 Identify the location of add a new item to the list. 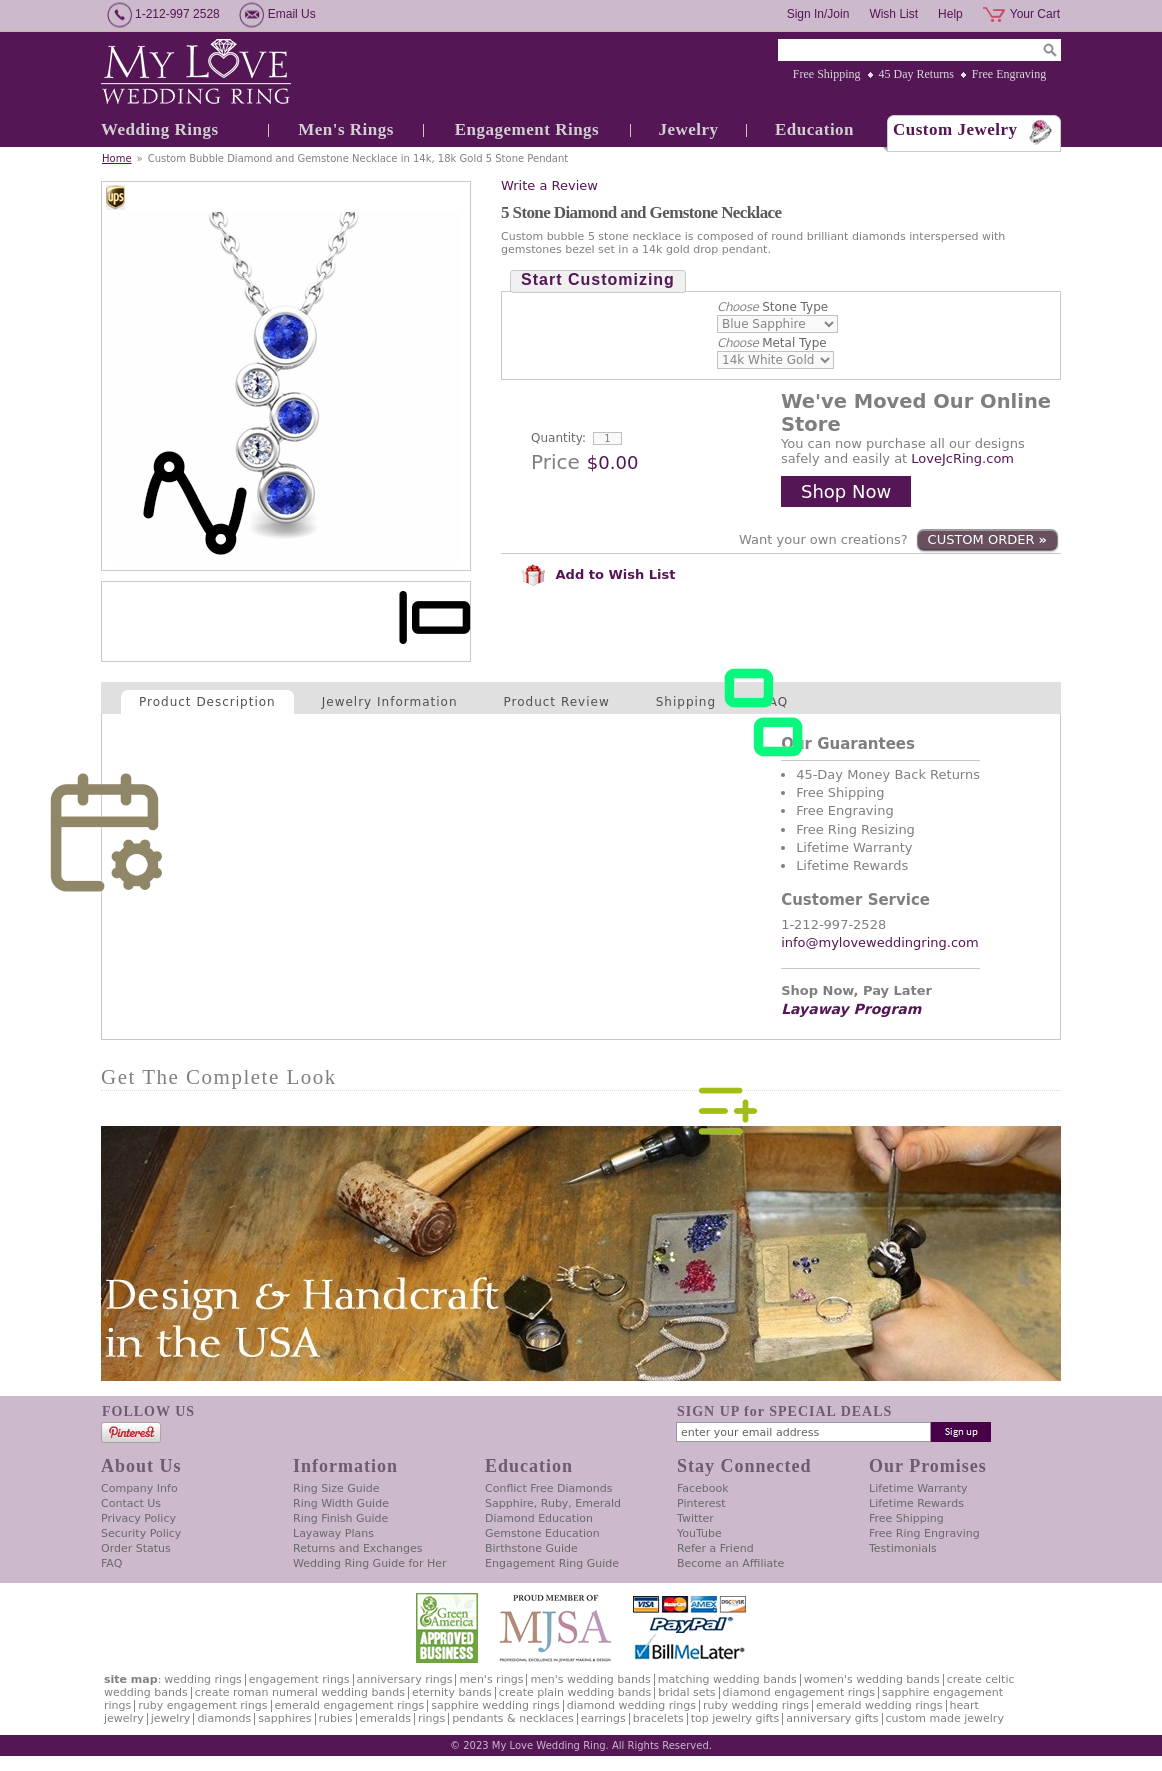
(728, 1111).